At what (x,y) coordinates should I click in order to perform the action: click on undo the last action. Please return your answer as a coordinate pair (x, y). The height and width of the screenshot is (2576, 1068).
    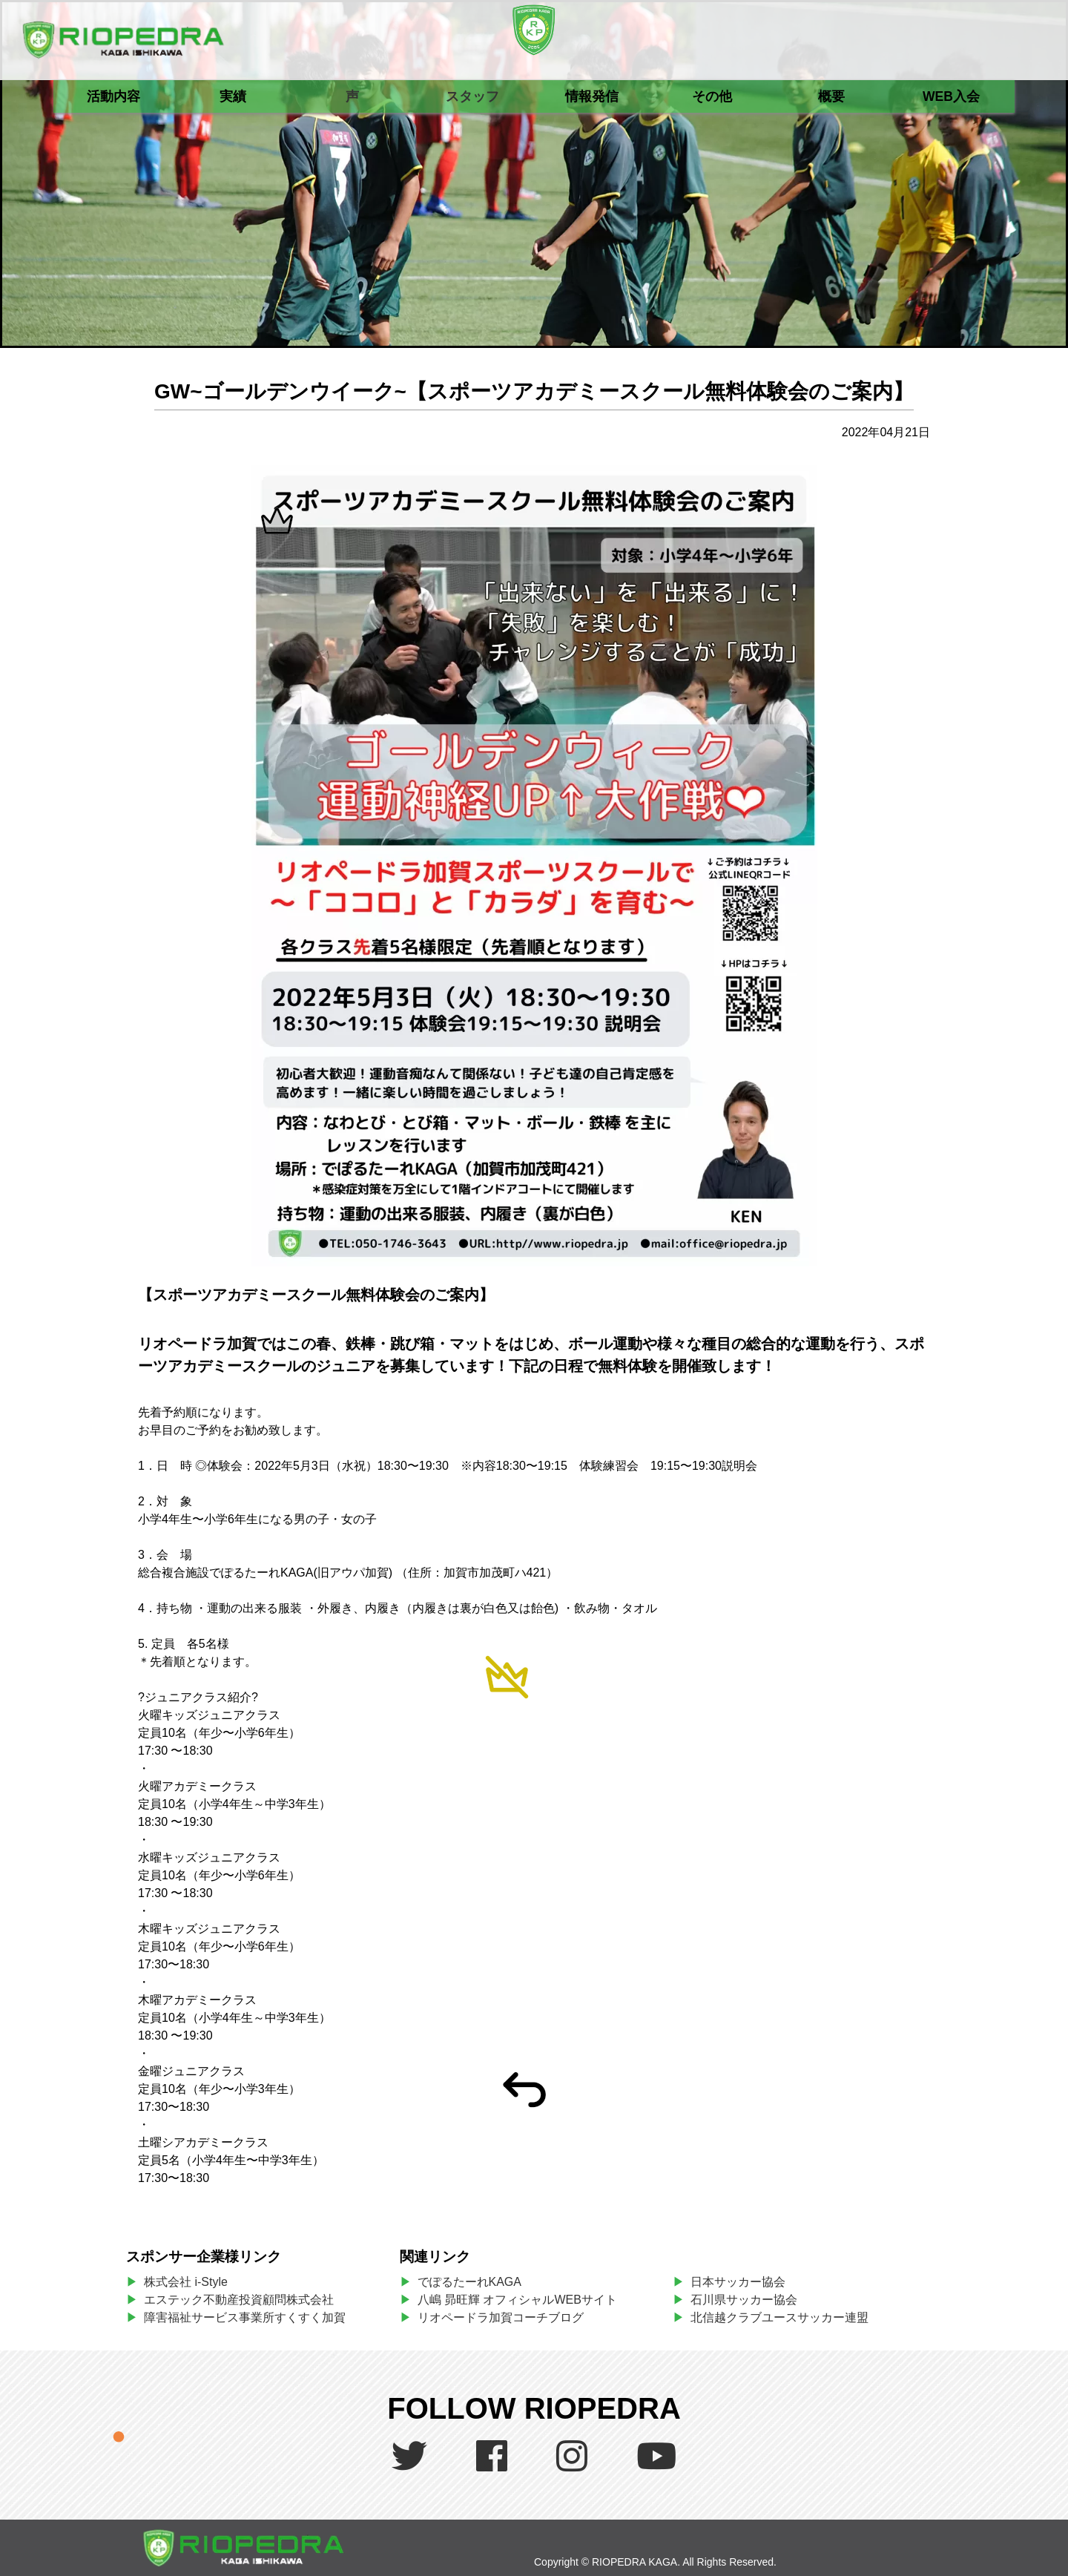
    Looking at the image, I should click on (523, 2089).